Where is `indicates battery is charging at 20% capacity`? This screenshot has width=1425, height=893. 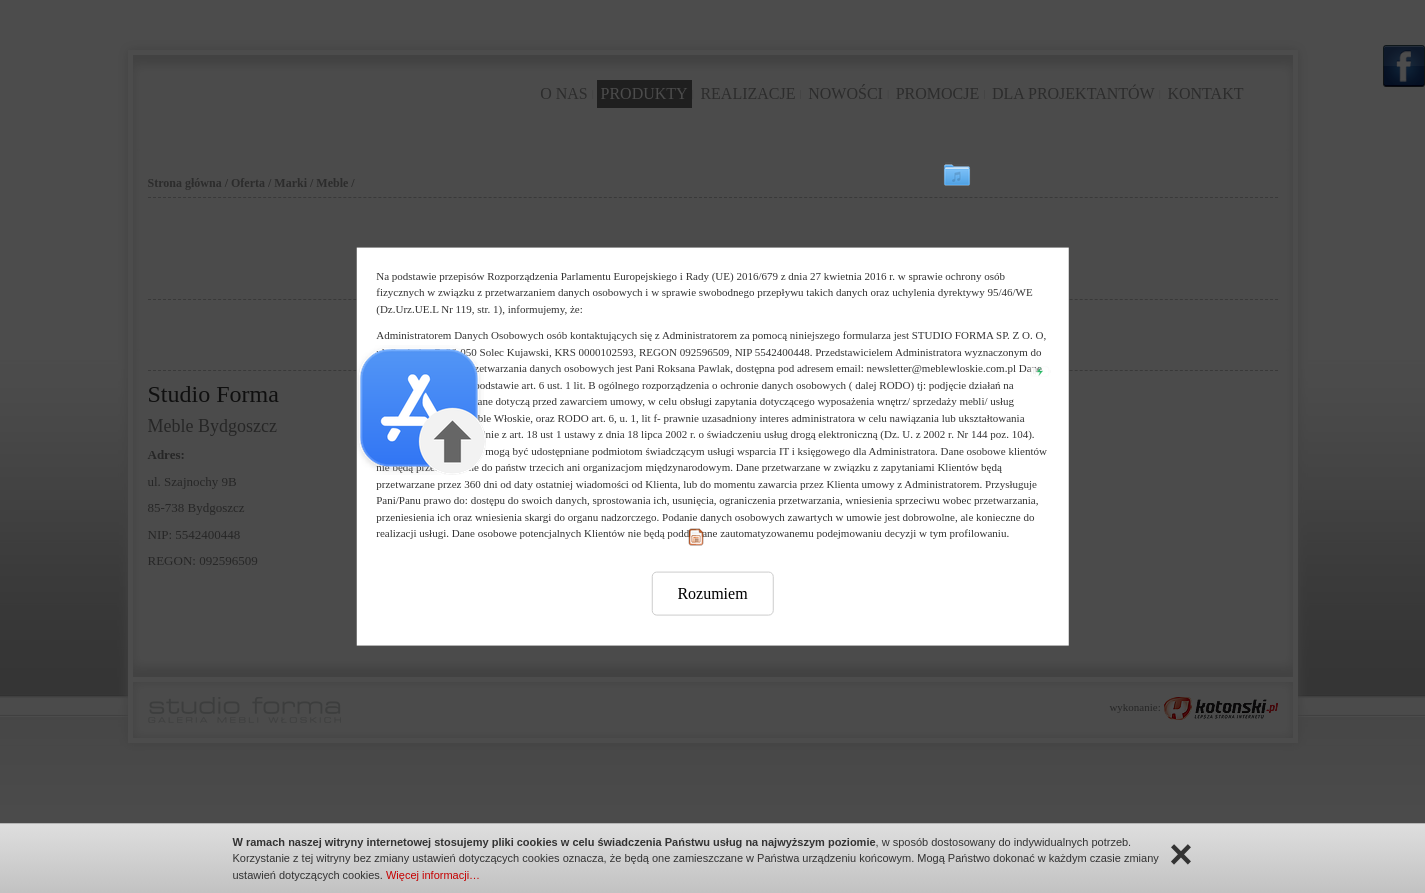
indicates battery is charging at 20% capacity is located at coordinates (1040, 371).